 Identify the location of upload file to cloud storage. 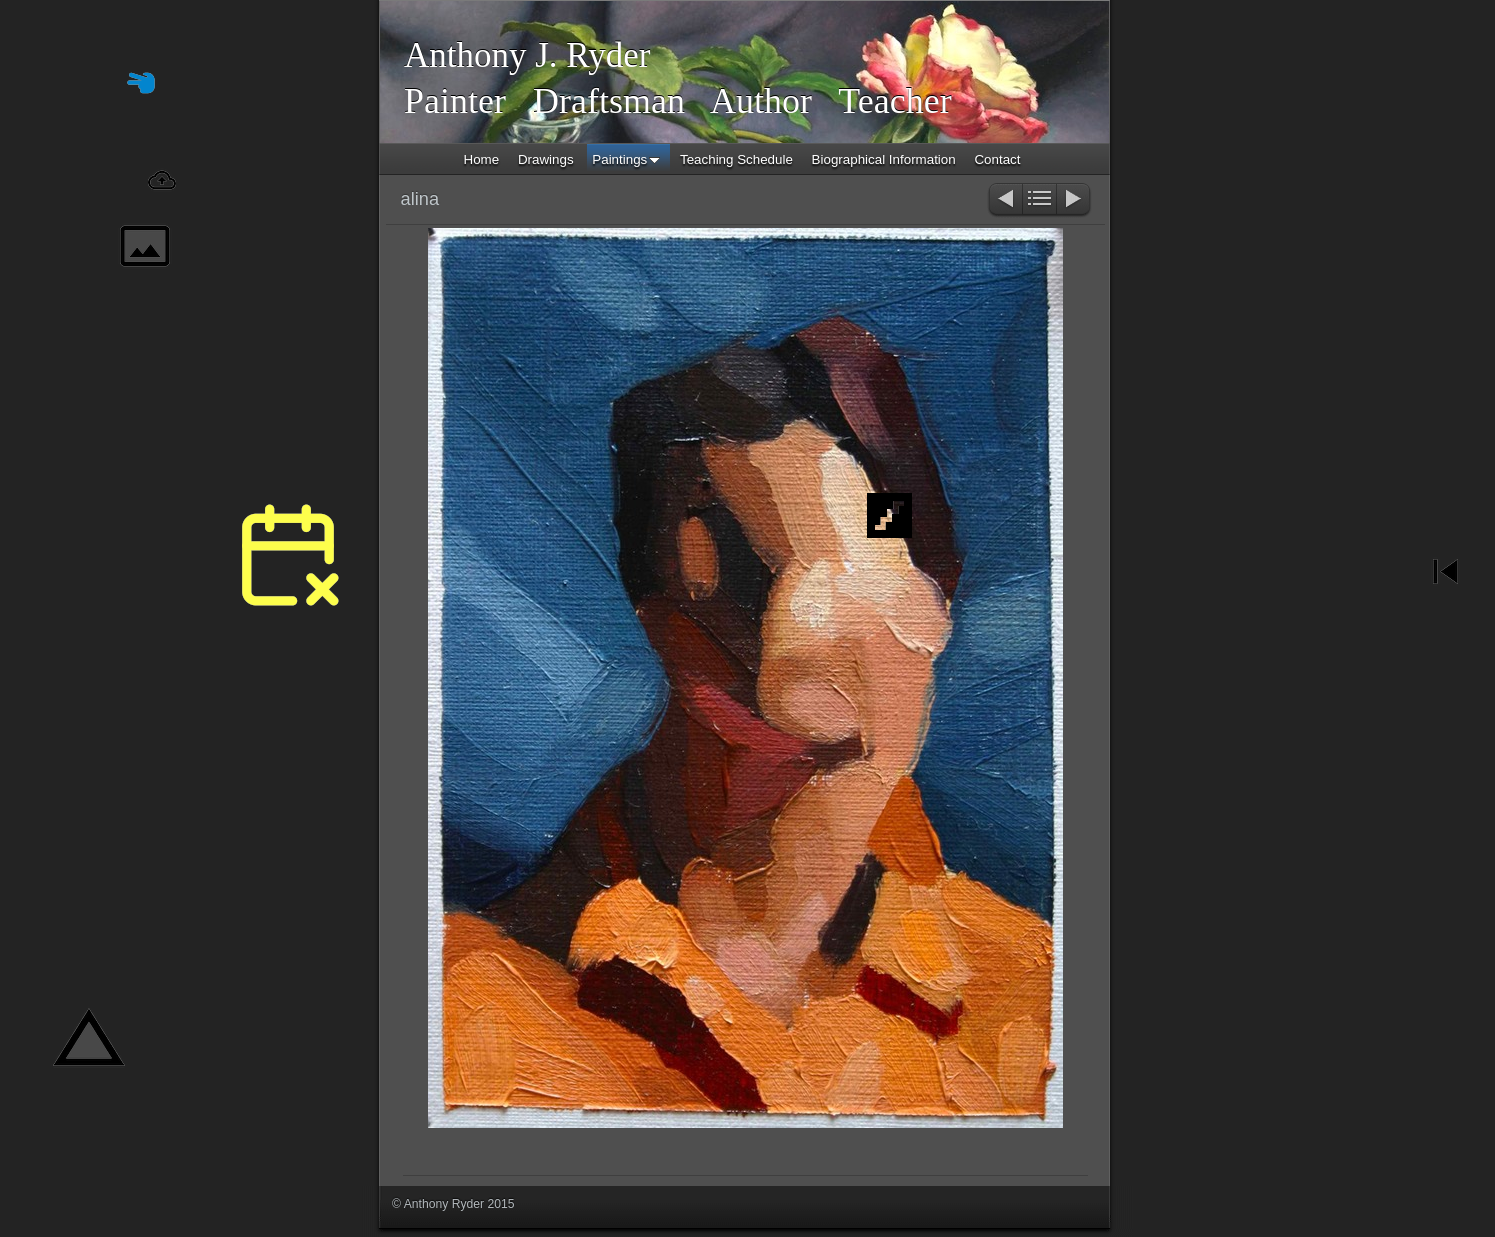
(162, 180).